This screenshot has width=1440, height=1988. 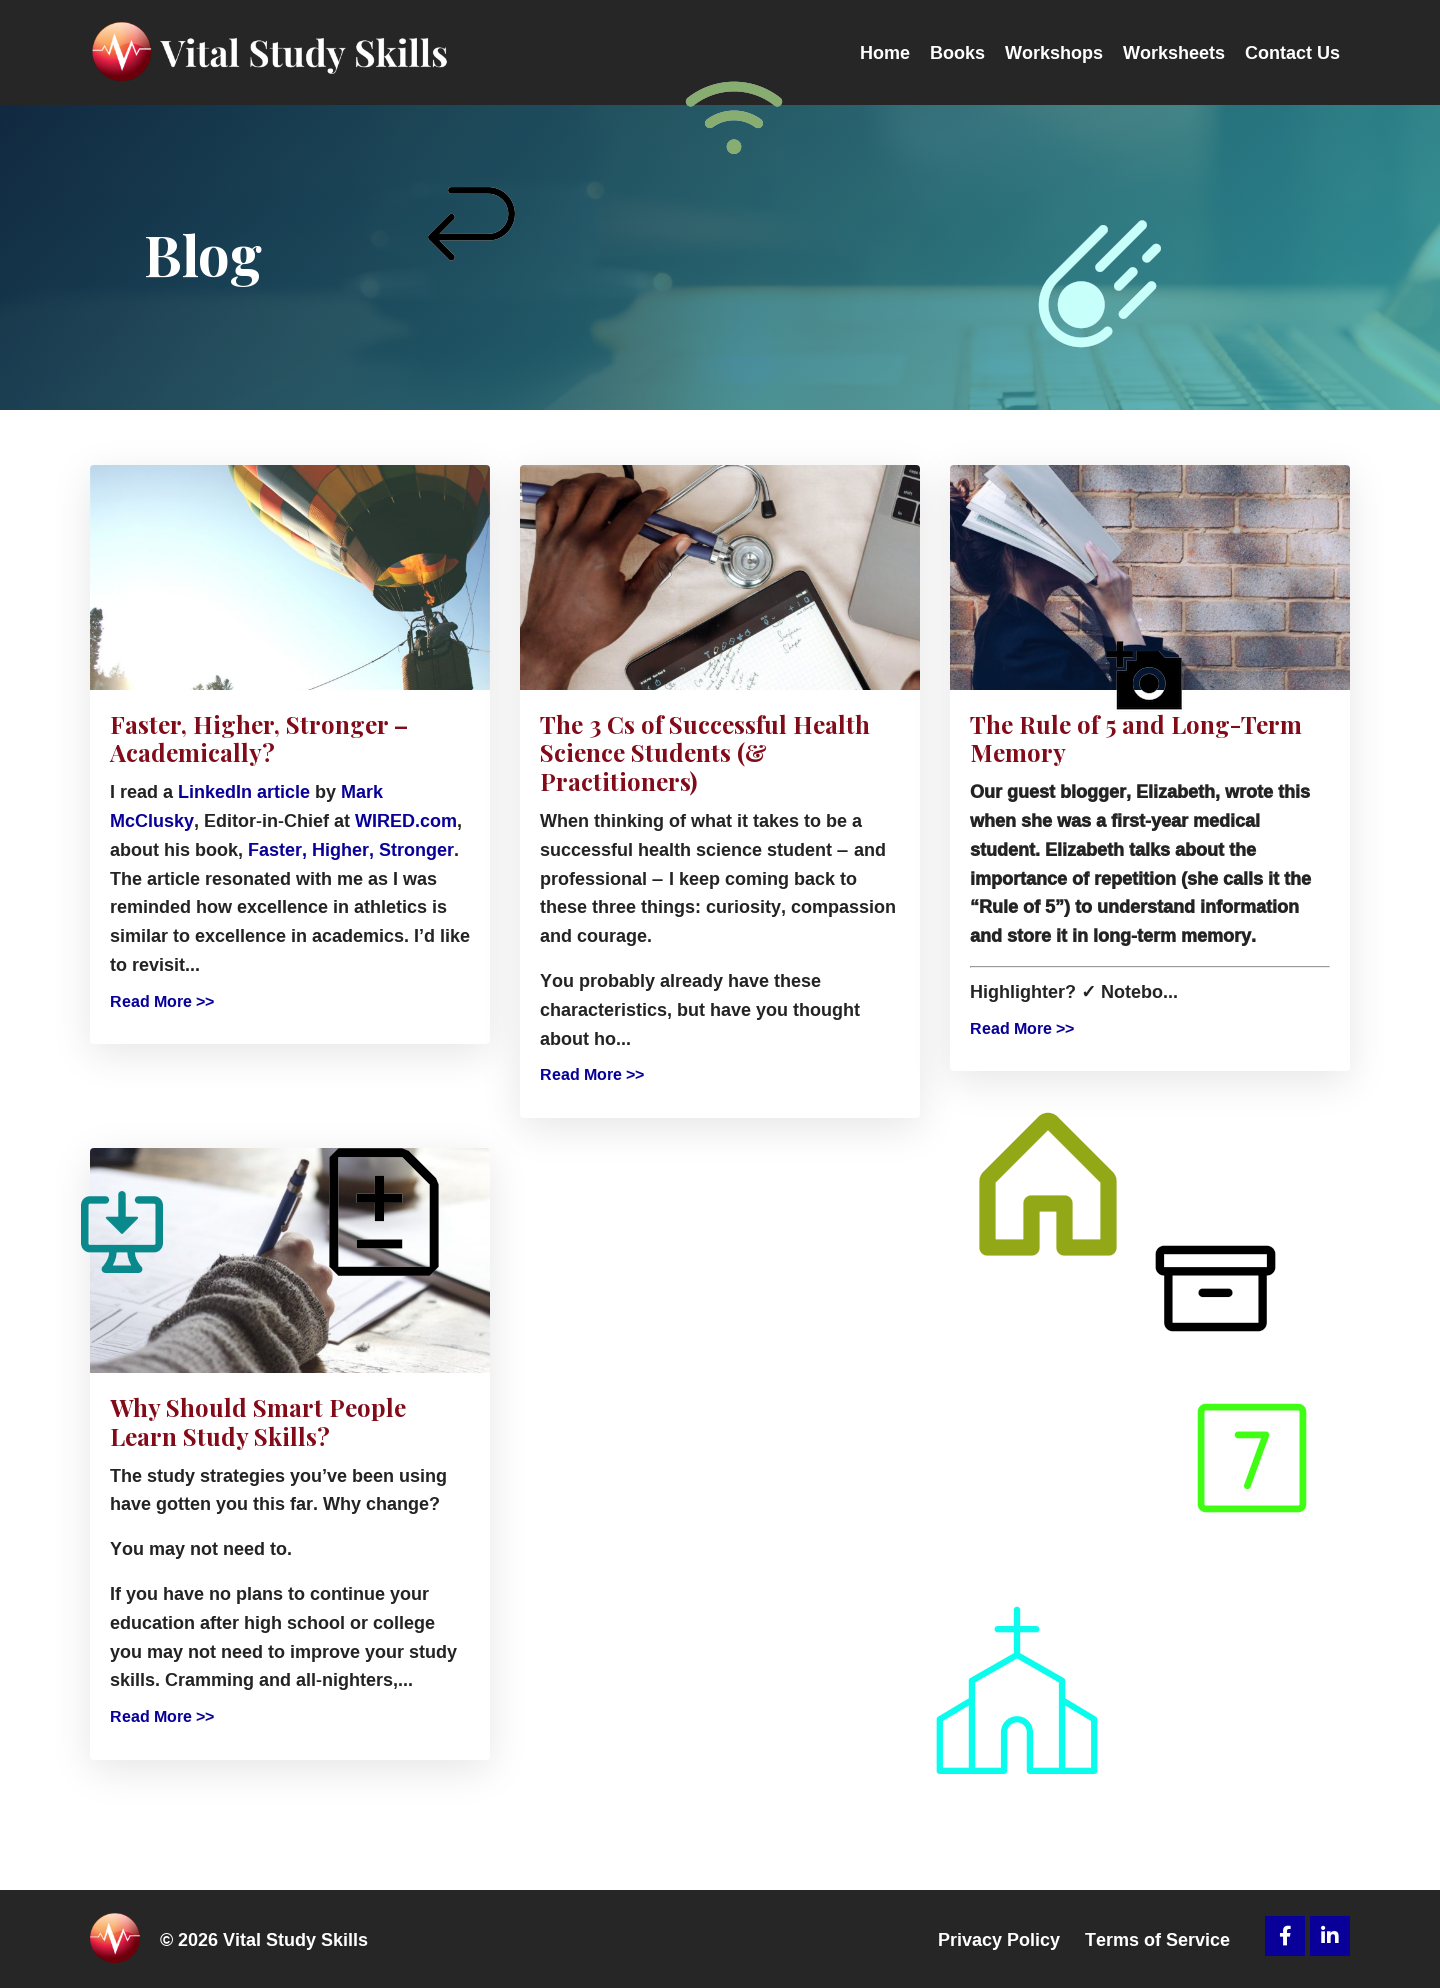 I want to click on add a new photo, so click(x=1146, y=677).